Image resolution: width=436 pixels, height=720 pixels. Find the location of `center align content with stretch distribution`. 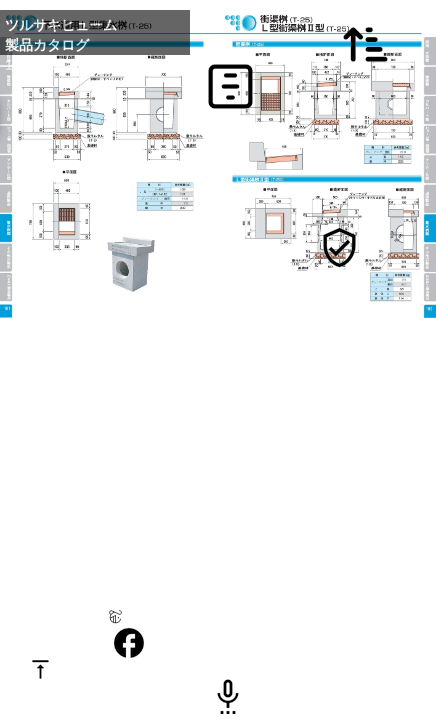

center align content with stretch distribution is located at coordinates (230, 86).